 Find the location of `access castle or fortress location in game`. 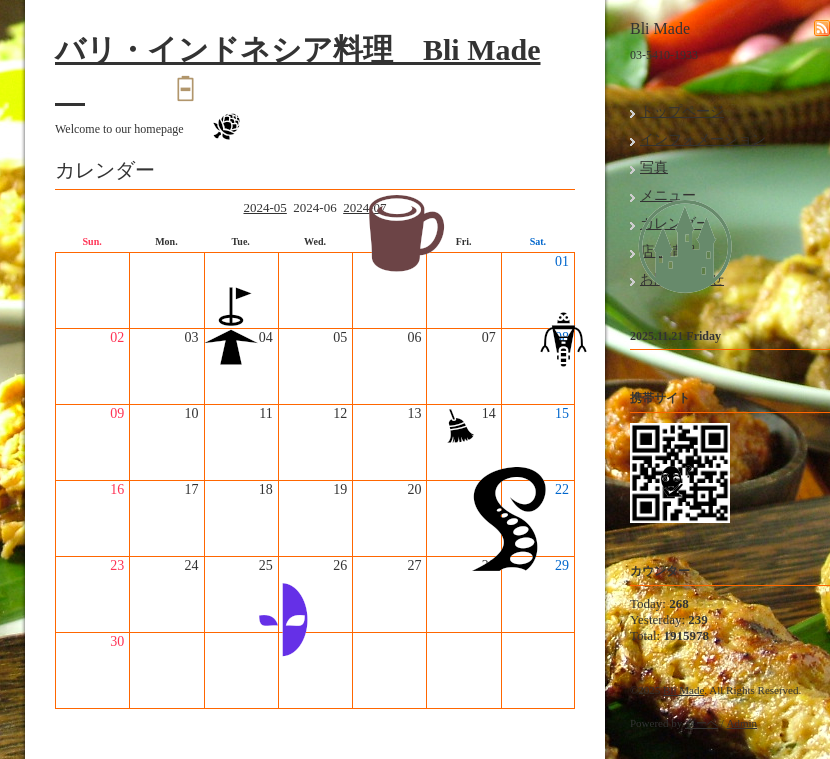

access castle or fortress location in game is located at coordinates (685, 246).